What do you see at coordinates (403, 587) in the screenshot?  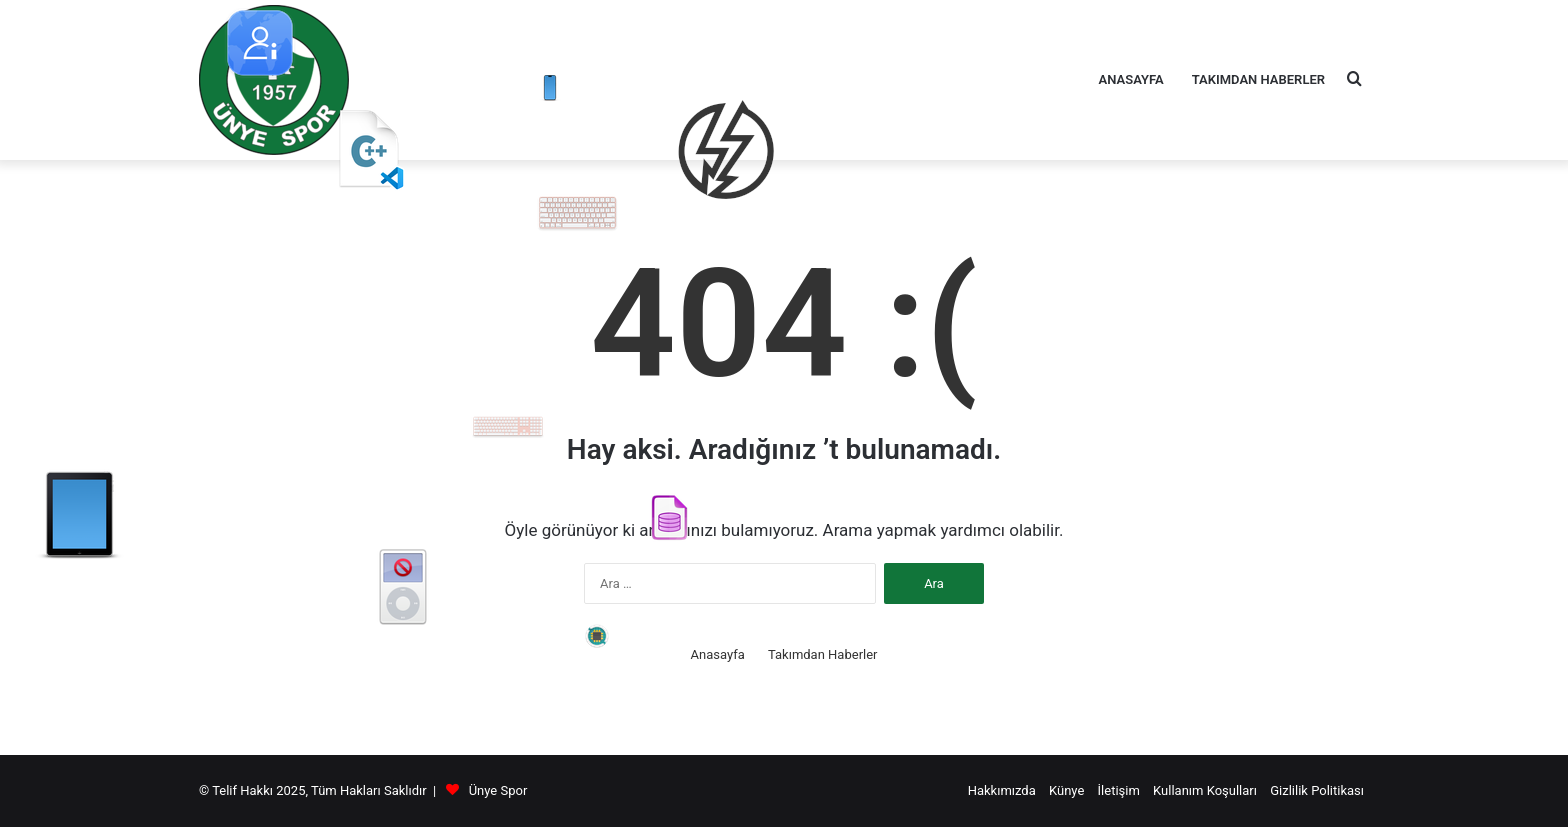 I see `iPod device is unavailable or cannot be connected` at bounding box center [403, 587].